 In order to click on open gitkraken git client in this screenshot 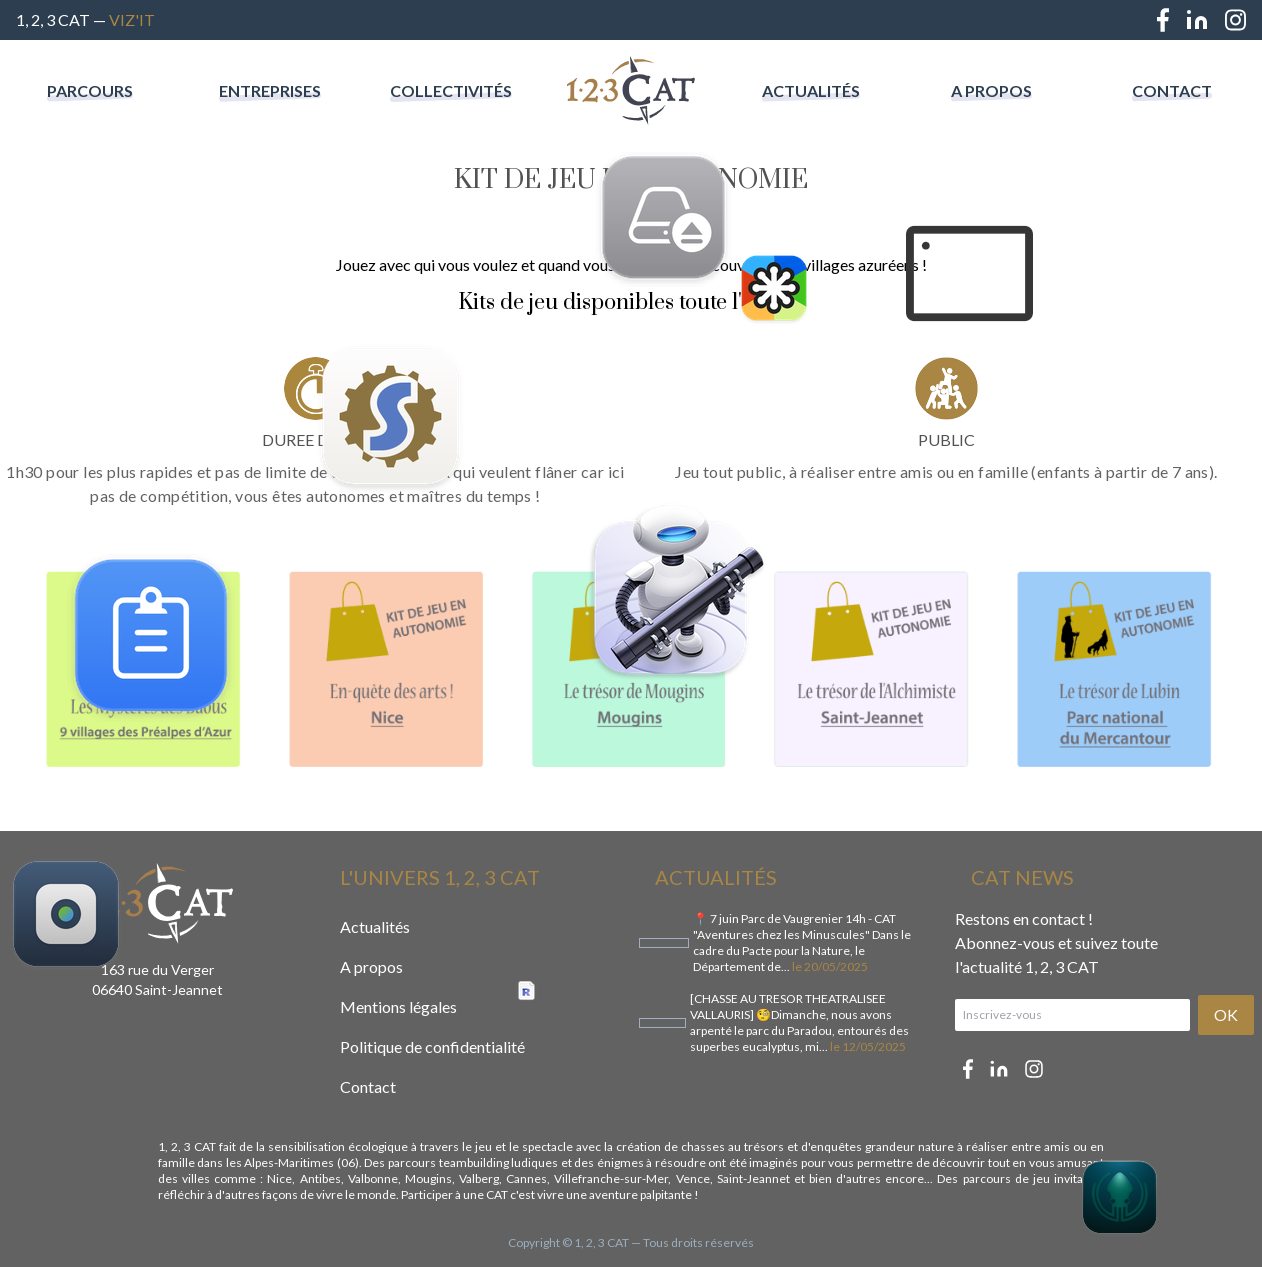, I will do `click(1120, 1197)`.